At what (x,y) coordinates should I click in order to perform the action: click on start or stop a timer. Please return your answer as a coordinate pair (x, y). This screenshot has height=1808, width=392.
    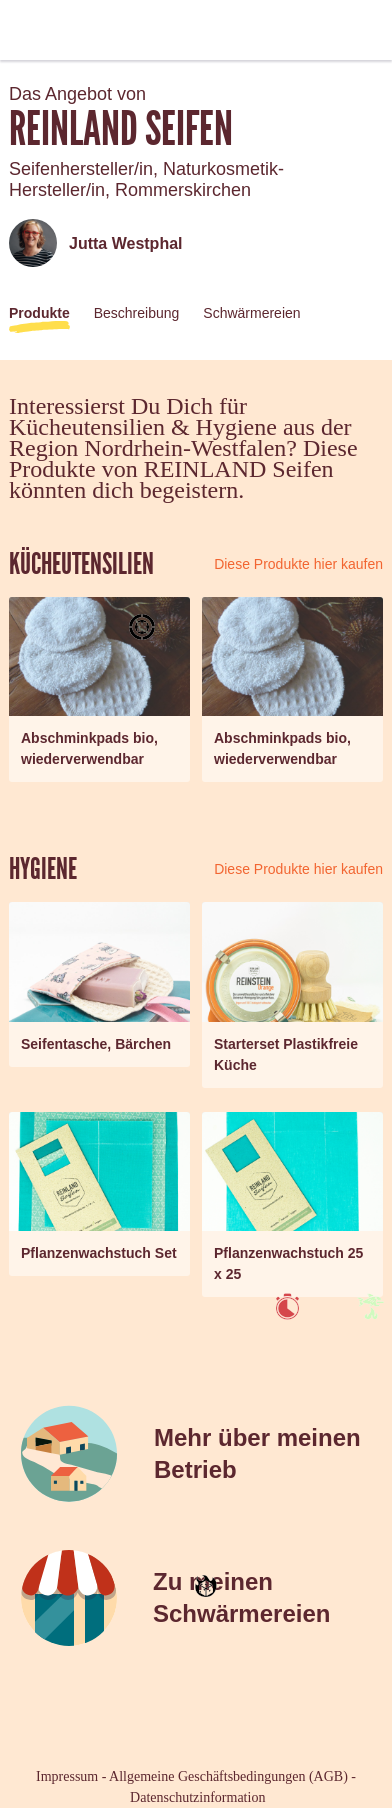
    Looking at the image, I should click on (287, 1306).